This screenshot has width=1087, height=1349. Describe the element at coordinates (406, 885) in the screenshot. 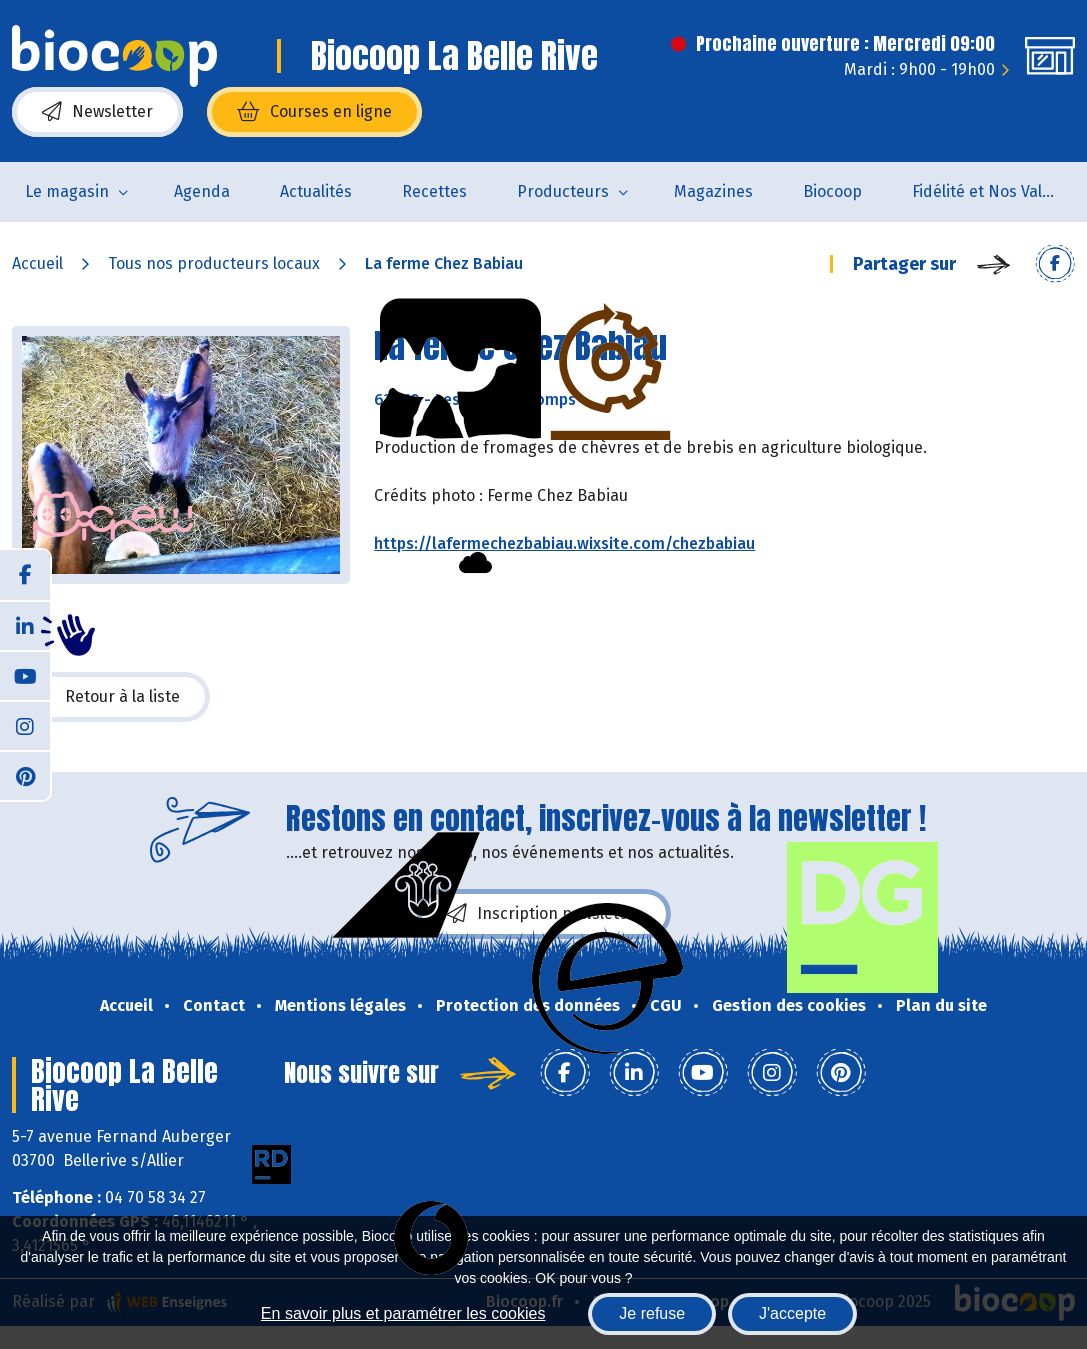

I see `China Southern Airlines logo` at that location.